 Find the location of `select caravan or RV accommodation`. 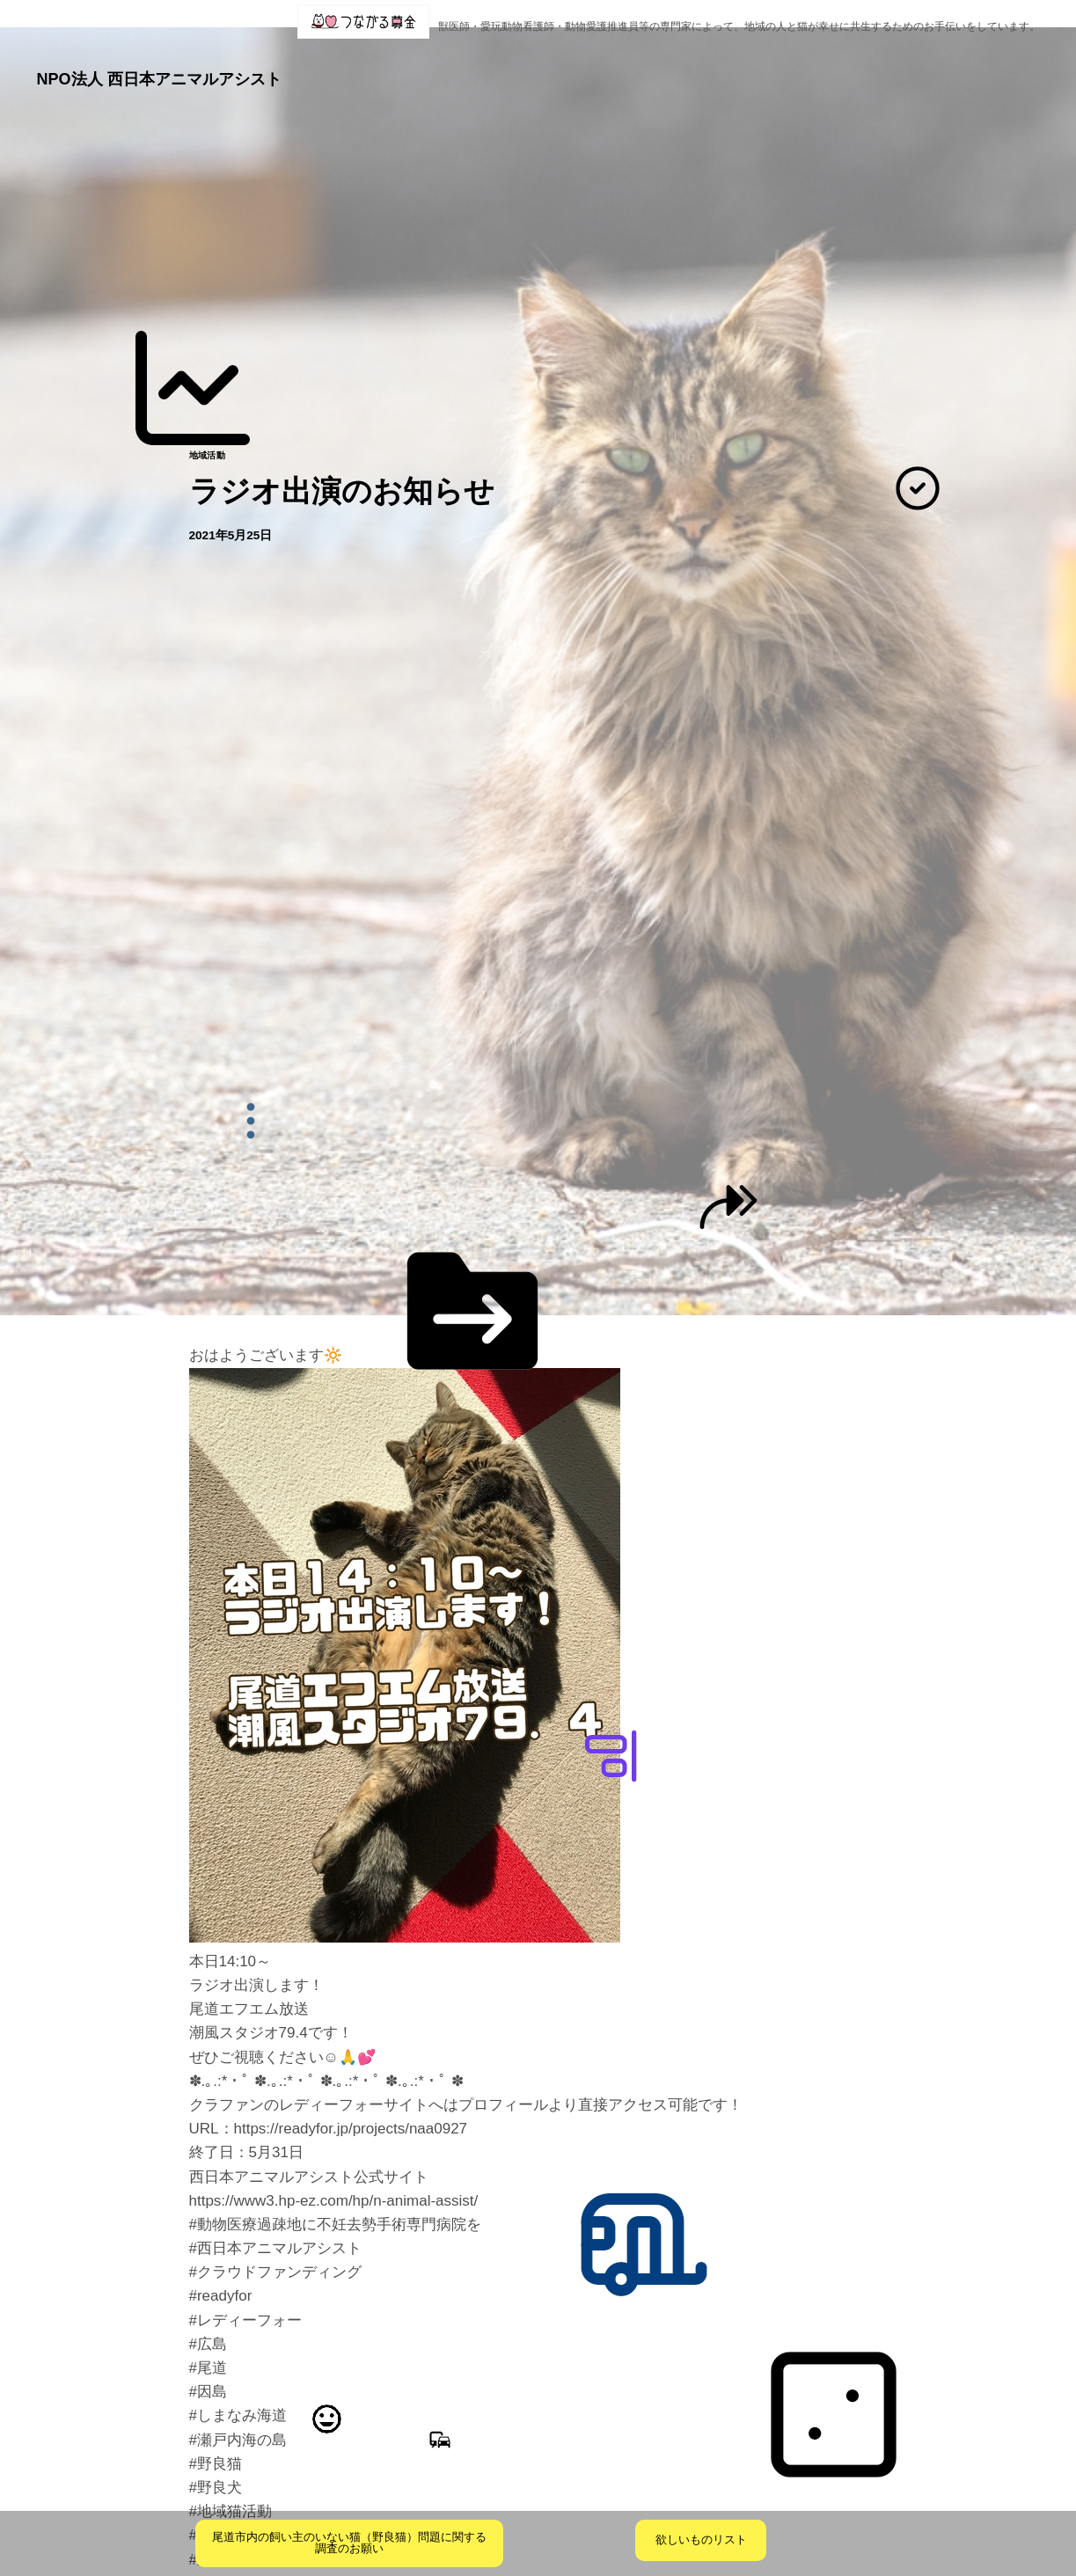

select caravan or RV accommodation is located at coordinates (644, 2239).